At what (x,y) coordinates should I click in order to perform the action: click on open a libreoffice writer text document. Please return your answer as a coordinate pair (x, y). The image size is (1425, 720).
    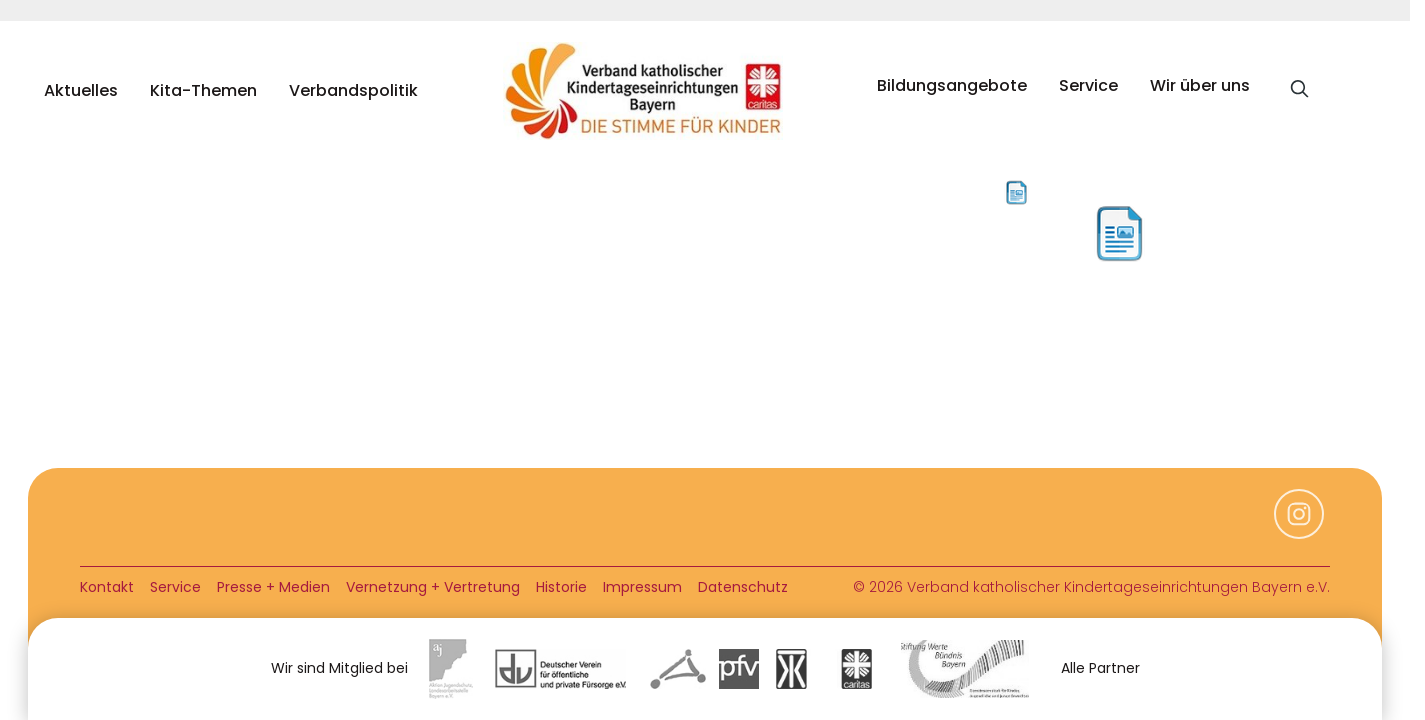
    Looking at the image, I should click on (1016, 192).